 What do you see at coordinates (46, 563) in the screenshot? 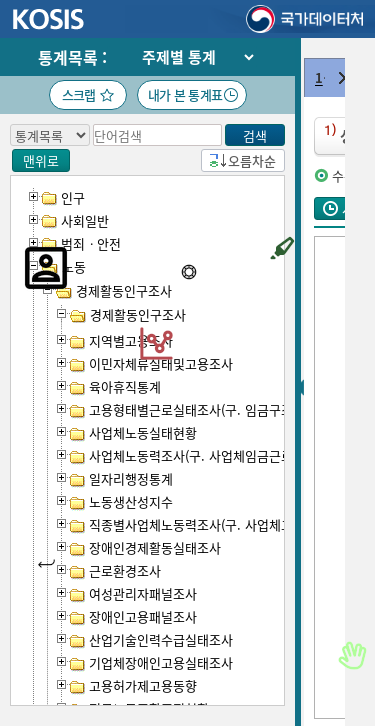
I see `return to previous screen or step` at bounding box center [46, 563].